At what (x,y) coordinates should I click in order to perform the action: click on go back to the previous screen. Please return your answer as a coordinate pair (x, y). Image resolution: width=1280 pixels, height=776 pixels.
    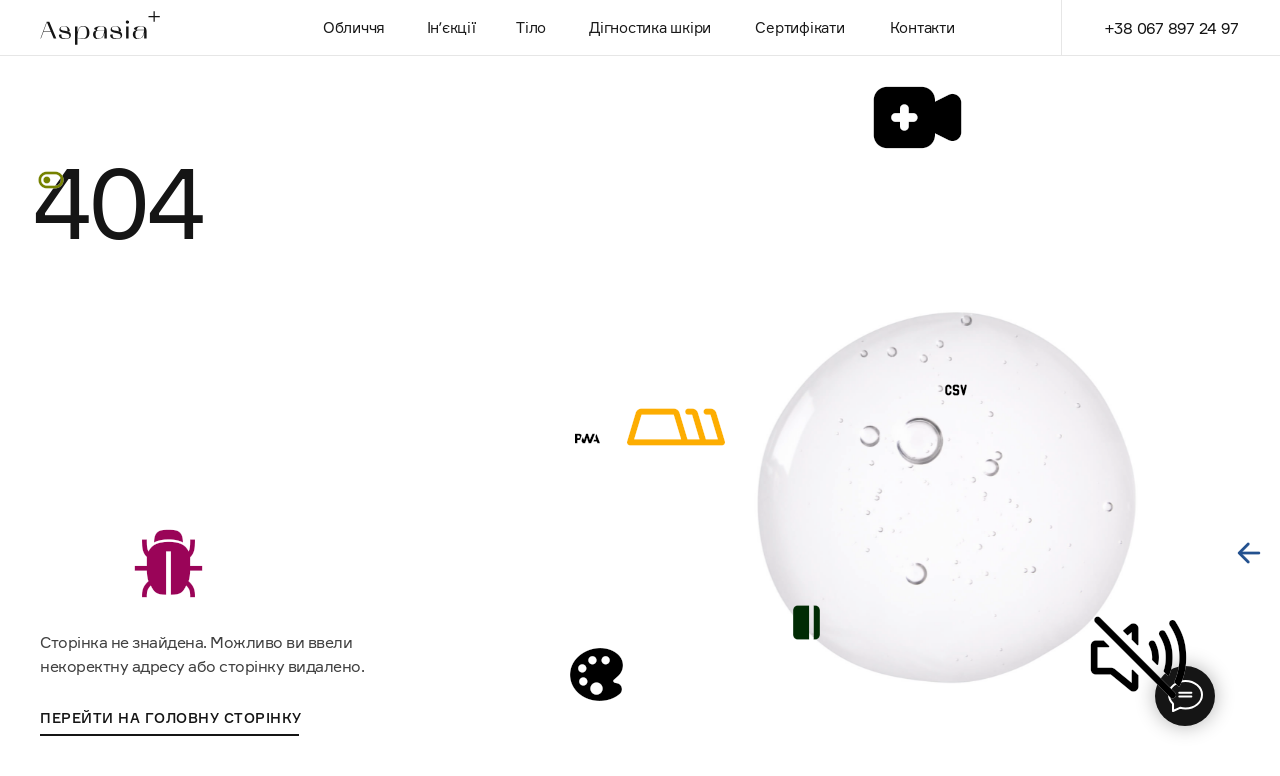
    Looking at the image, I should click on (1249, 553).